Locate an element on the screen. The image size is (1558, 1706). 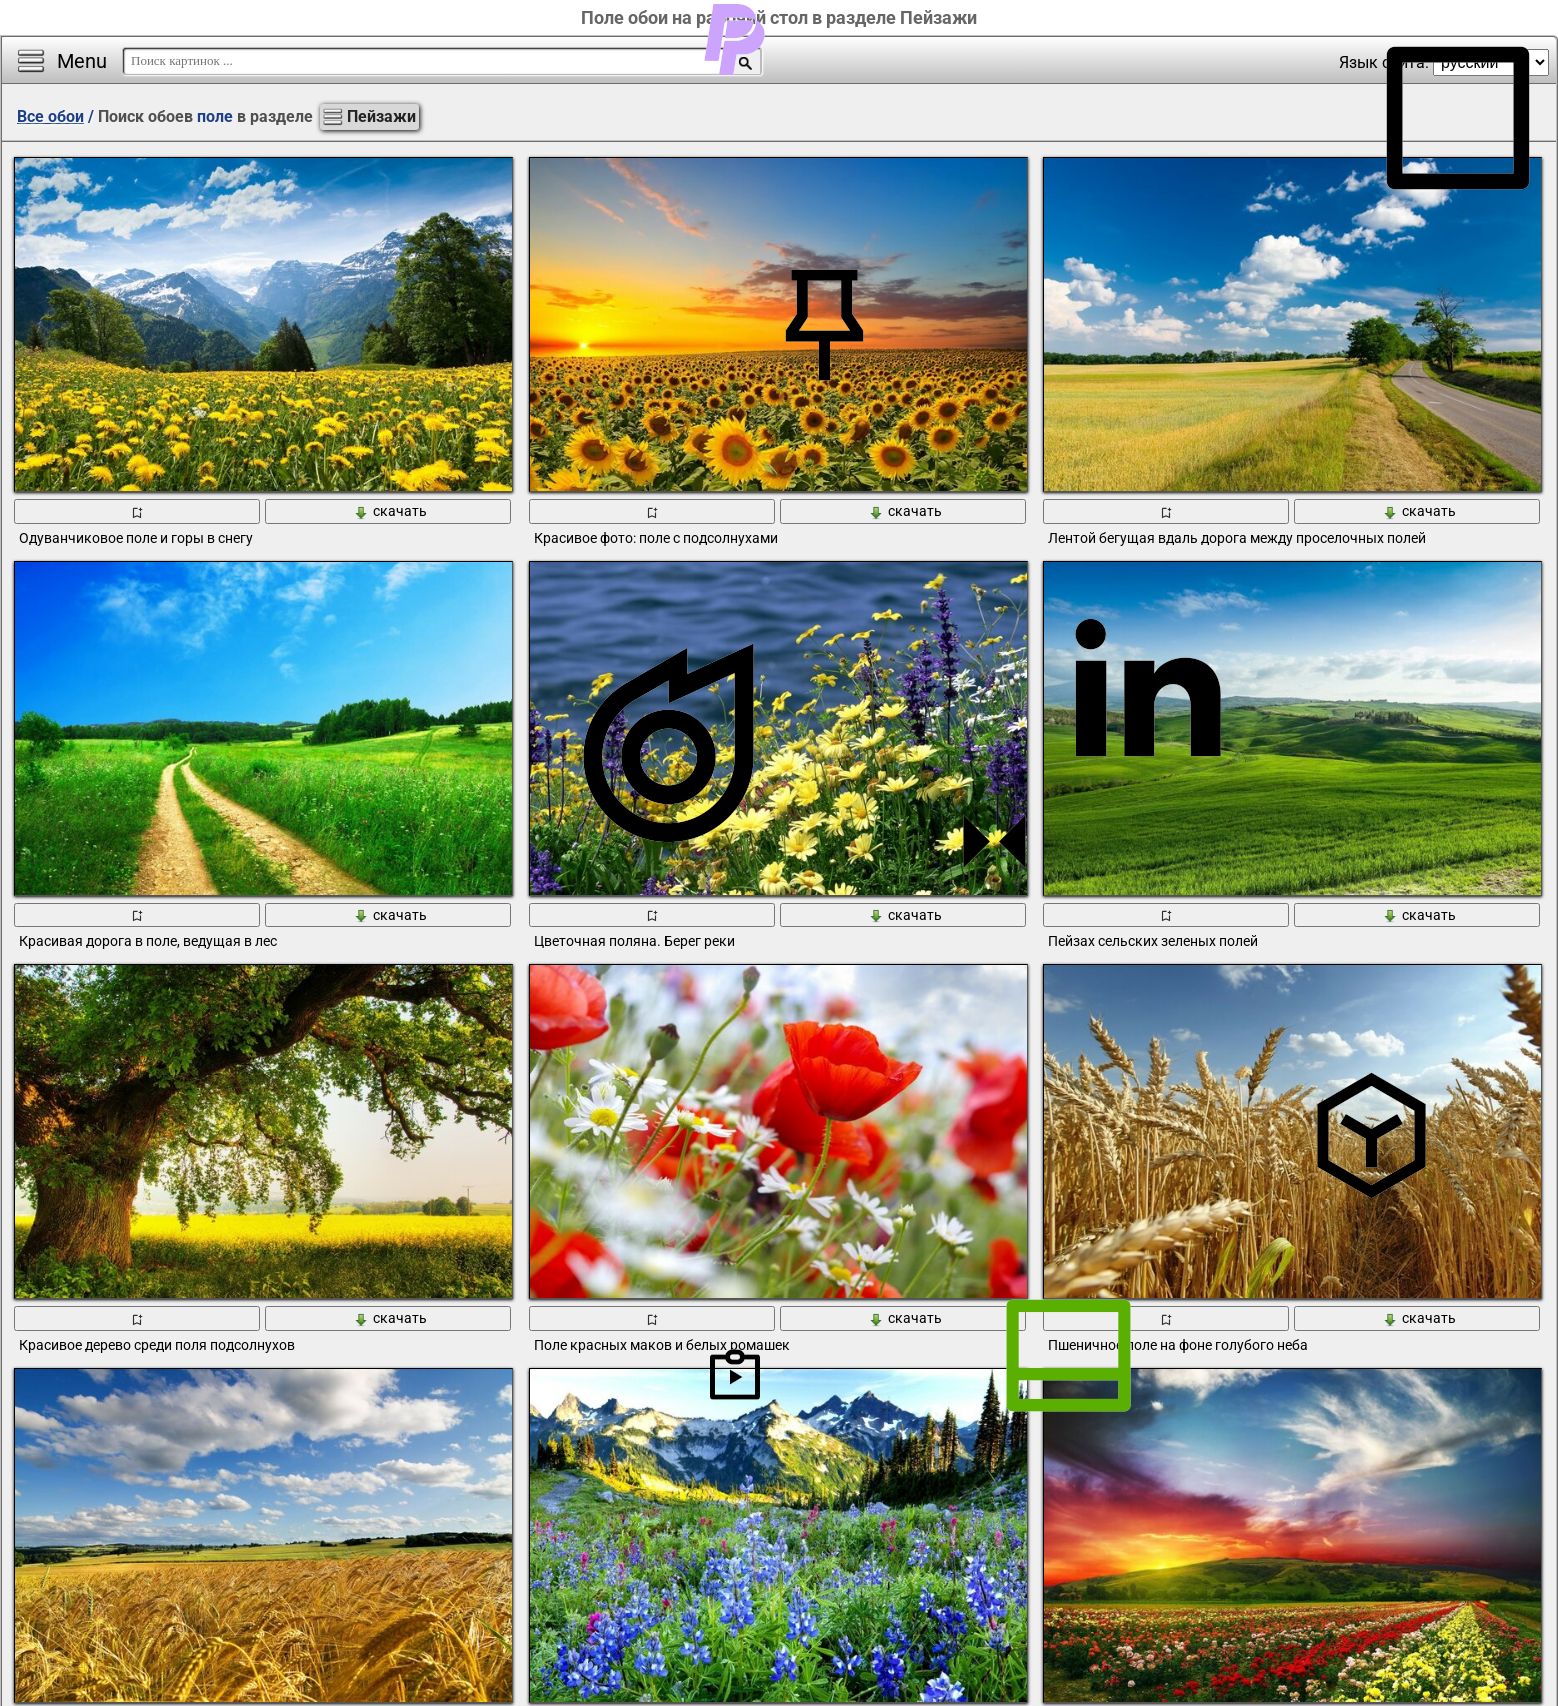
collapse or contract a panel horizontally is located at coordinates (994, 841).